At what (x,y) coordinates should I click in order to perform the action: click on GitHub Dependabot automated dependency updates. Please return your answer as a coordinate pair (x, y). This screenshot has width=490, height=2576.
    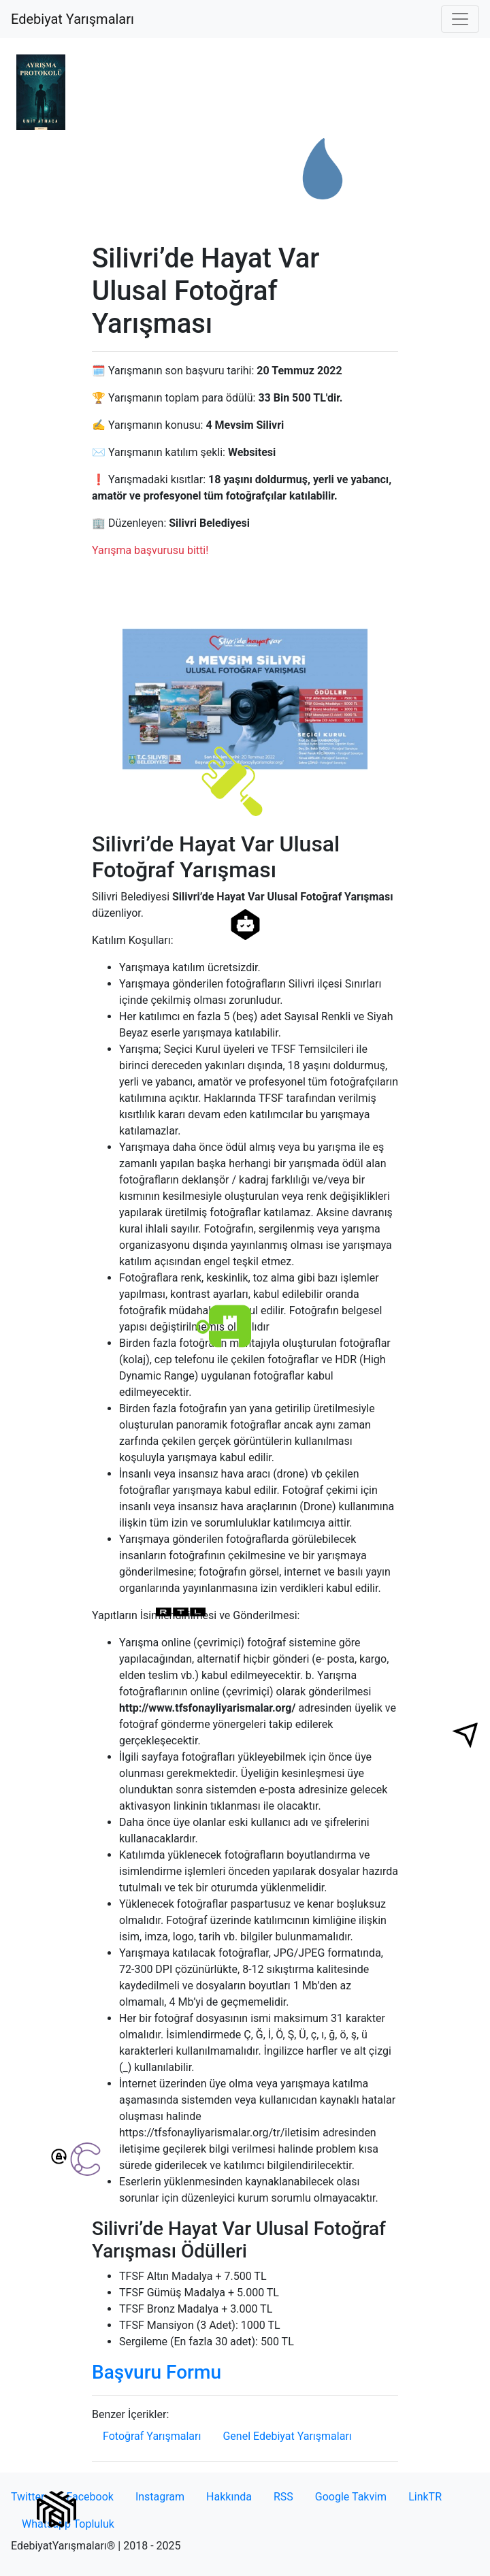
    Looking at the image, I should click on (245, 924).